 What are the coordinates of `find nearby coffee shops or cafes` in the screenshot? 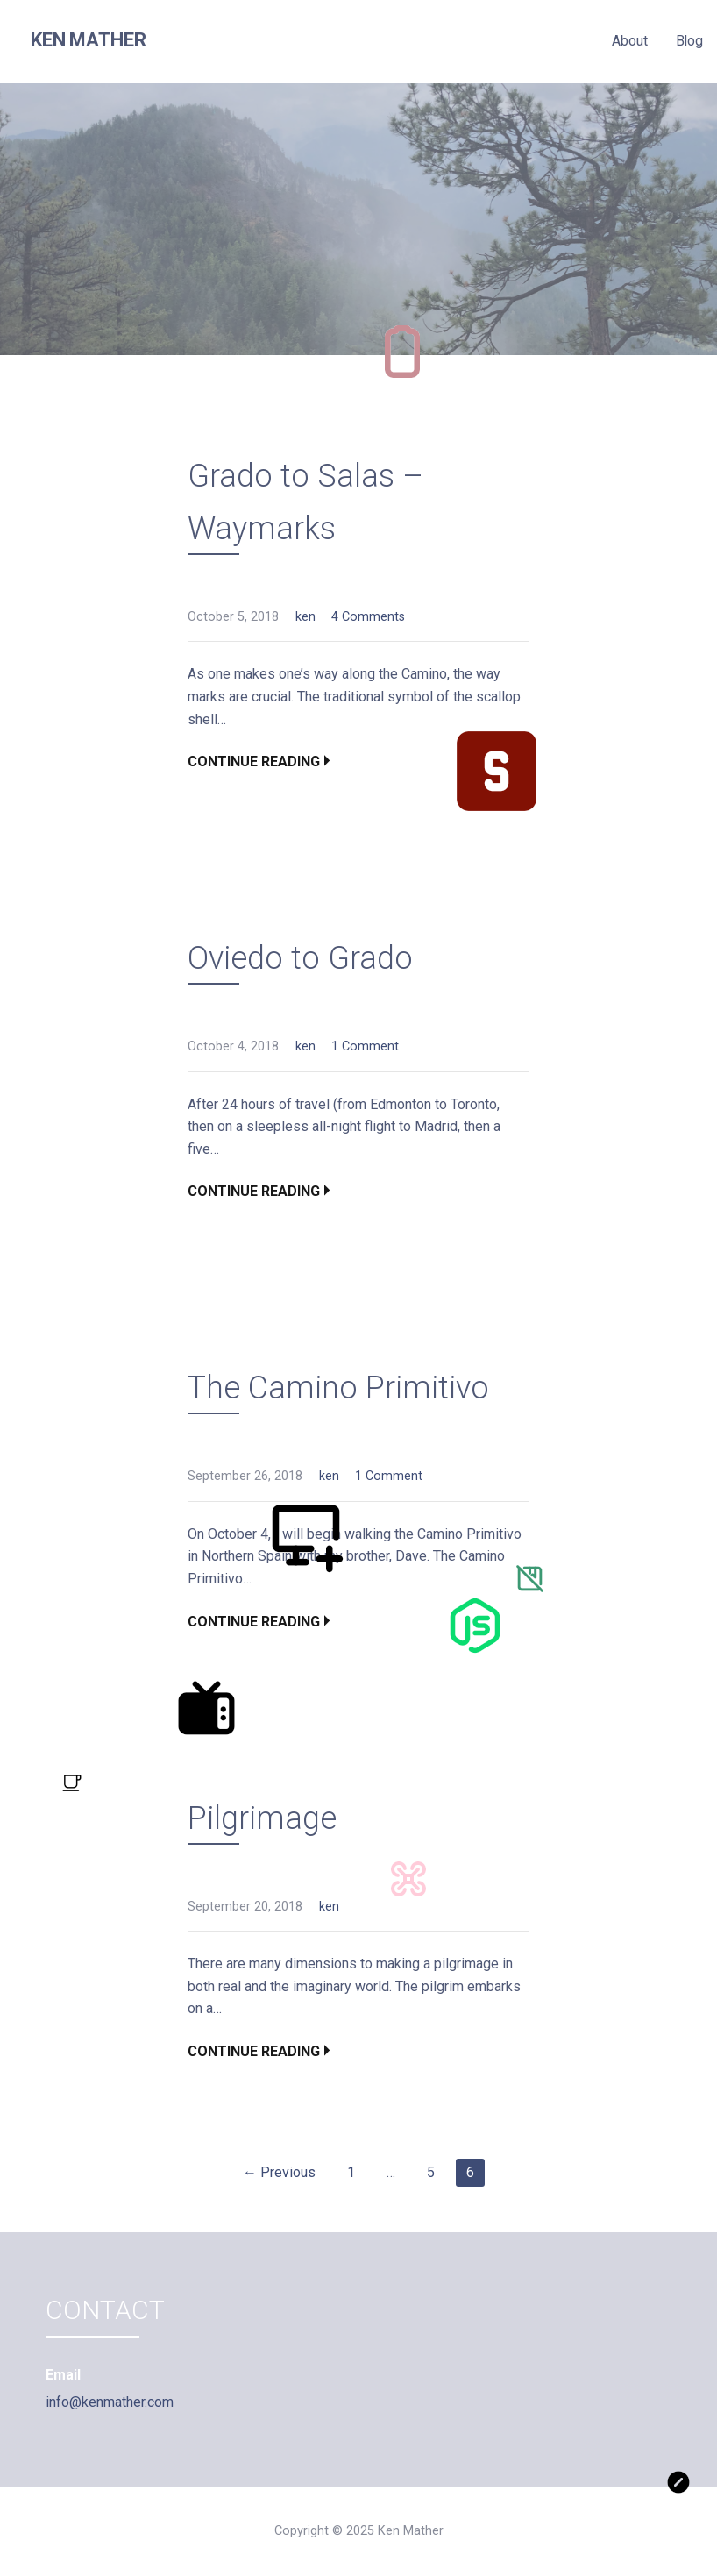 It's located at (72, 1783).